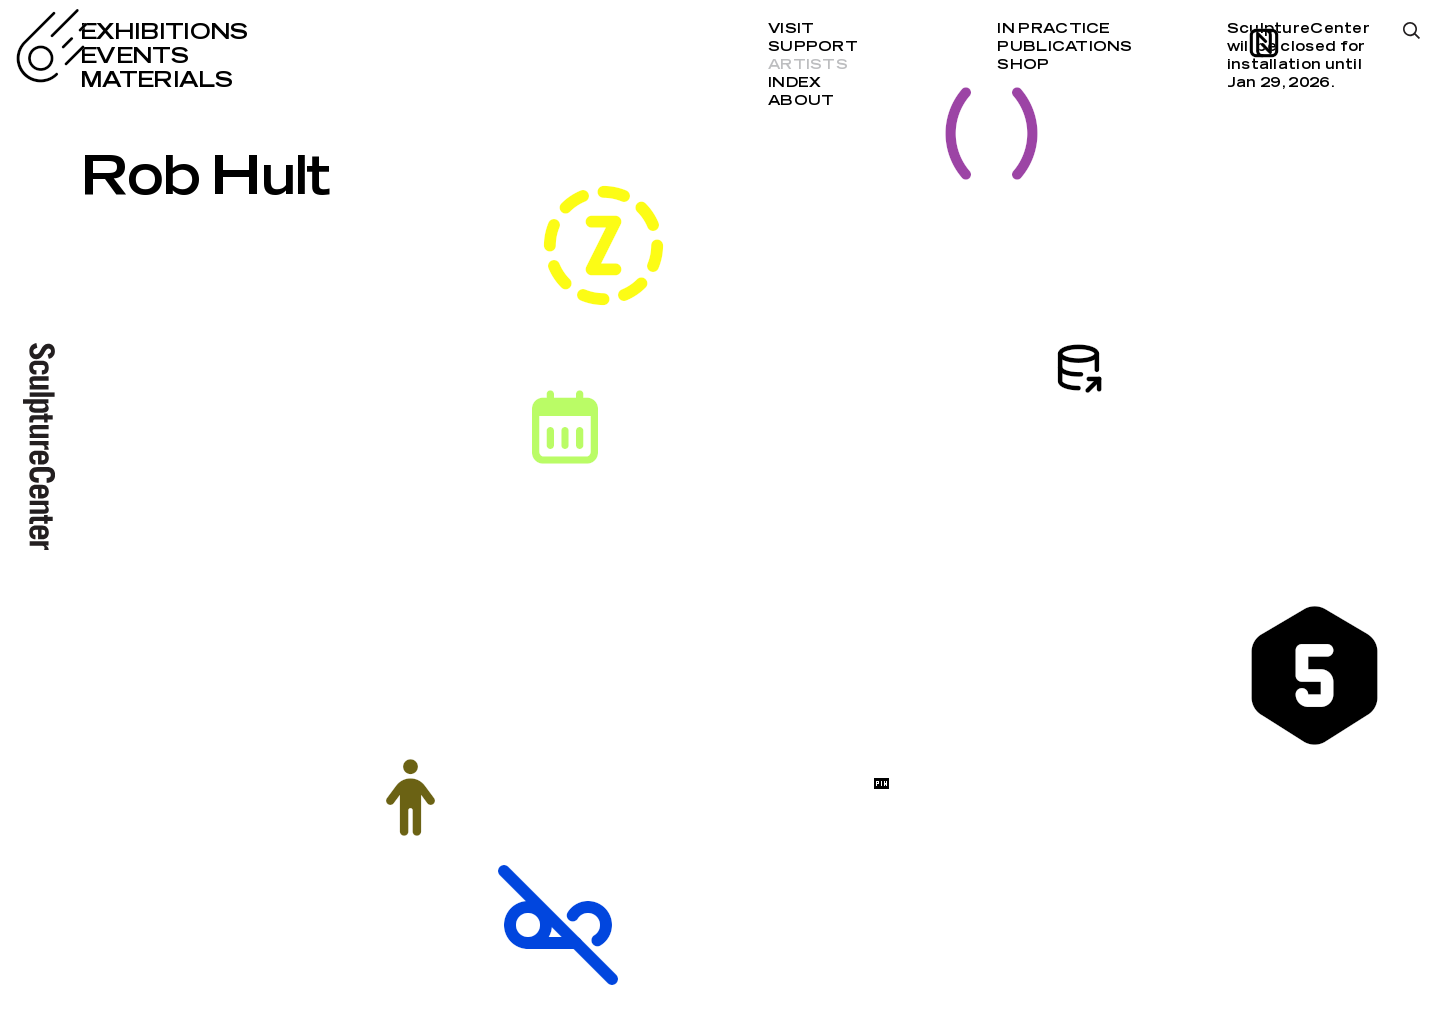  Describe the element at coordinates (991, 133) in the screenshot. I see `insert parentheses in text editor` at that location.